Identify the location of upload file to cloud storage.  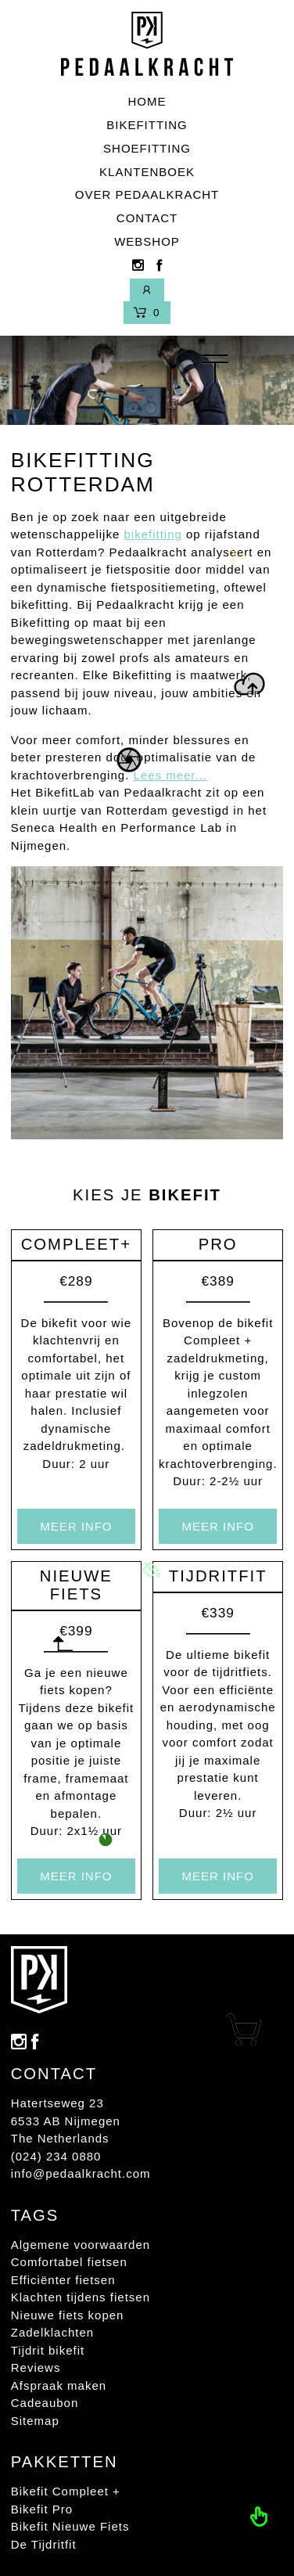
(249, 684).